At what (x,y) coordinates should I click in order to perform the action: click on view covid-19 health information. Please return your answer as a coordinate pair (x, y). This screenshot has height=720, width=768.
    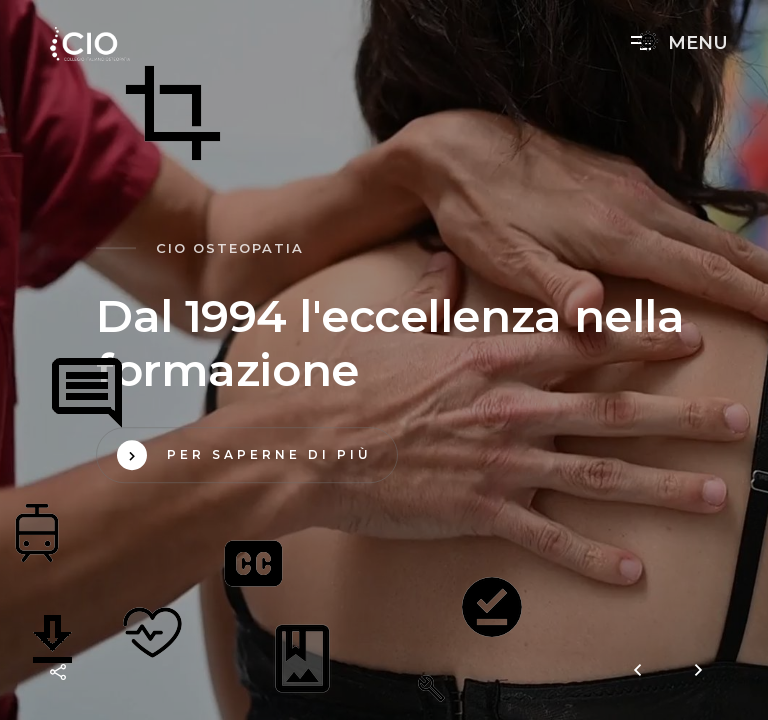
    Looking at the image, I should click on (648, 41).